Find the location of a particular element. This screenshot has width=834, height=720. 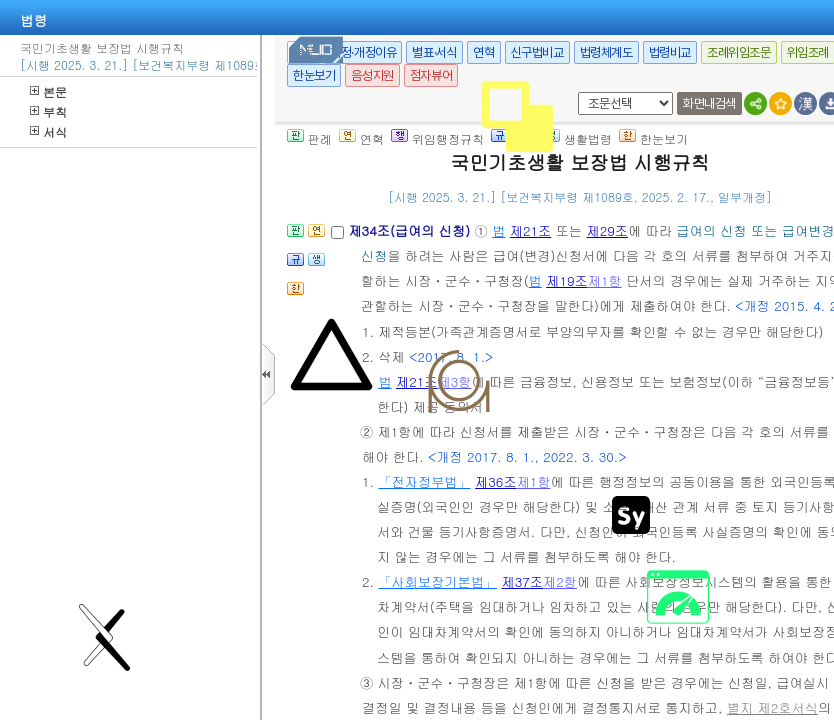

draw or insert a triangle shape is located at coordinates (331, 355).